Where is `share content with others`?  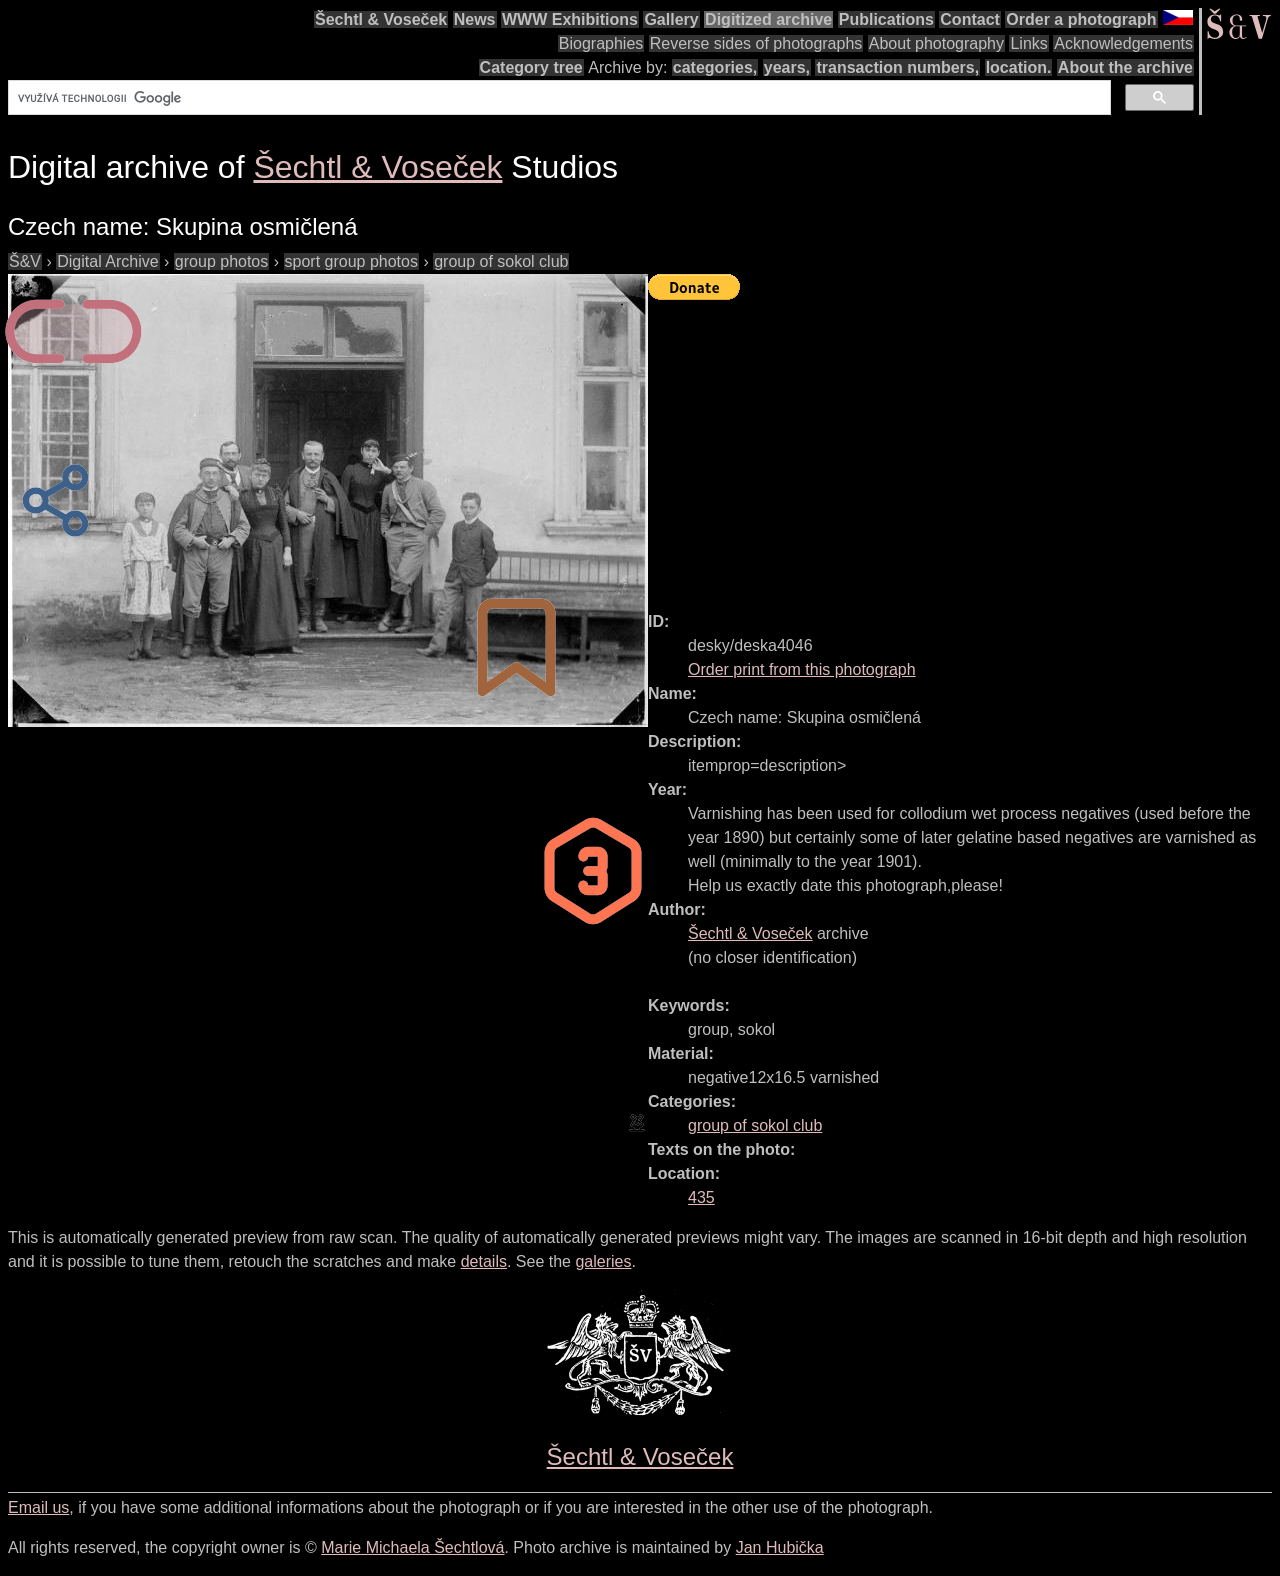 share content with others is located at coordinates (55, 500).